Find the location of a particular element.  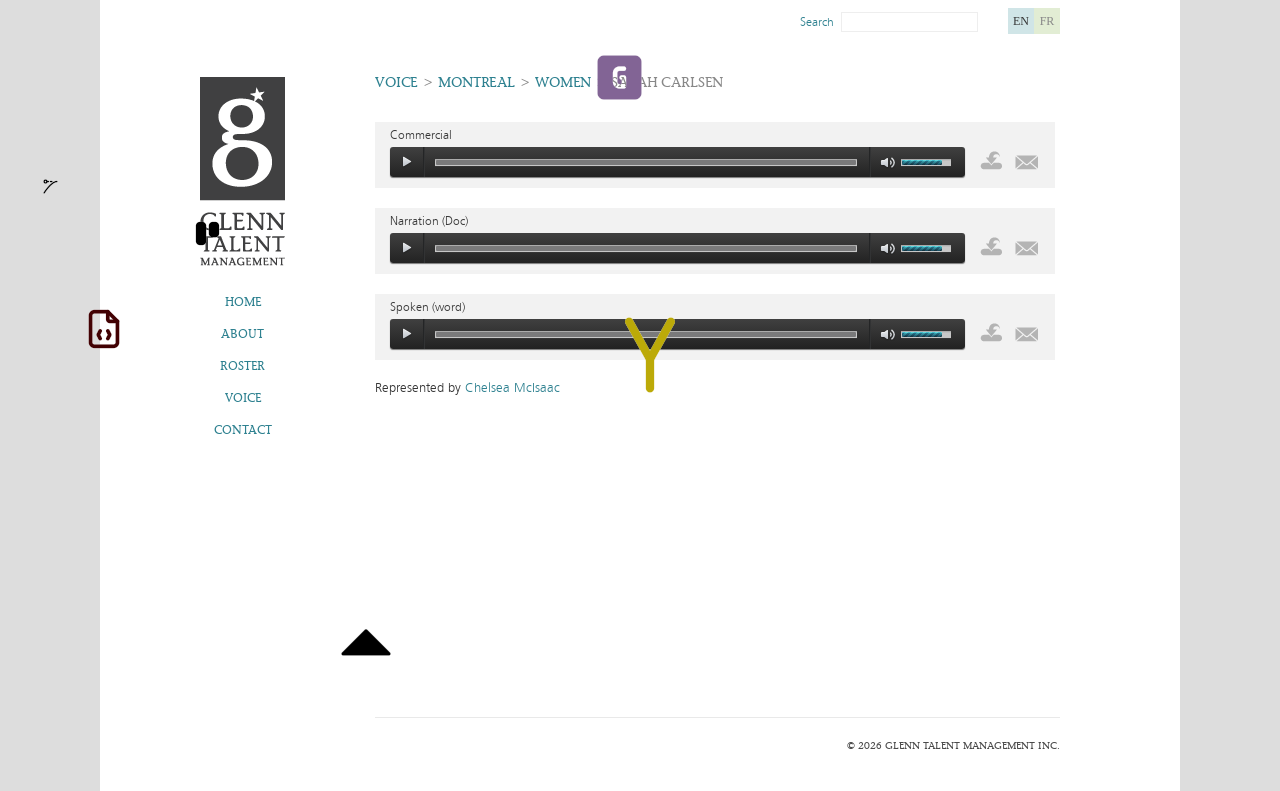

view source code file is located at coordinates (104, 329).